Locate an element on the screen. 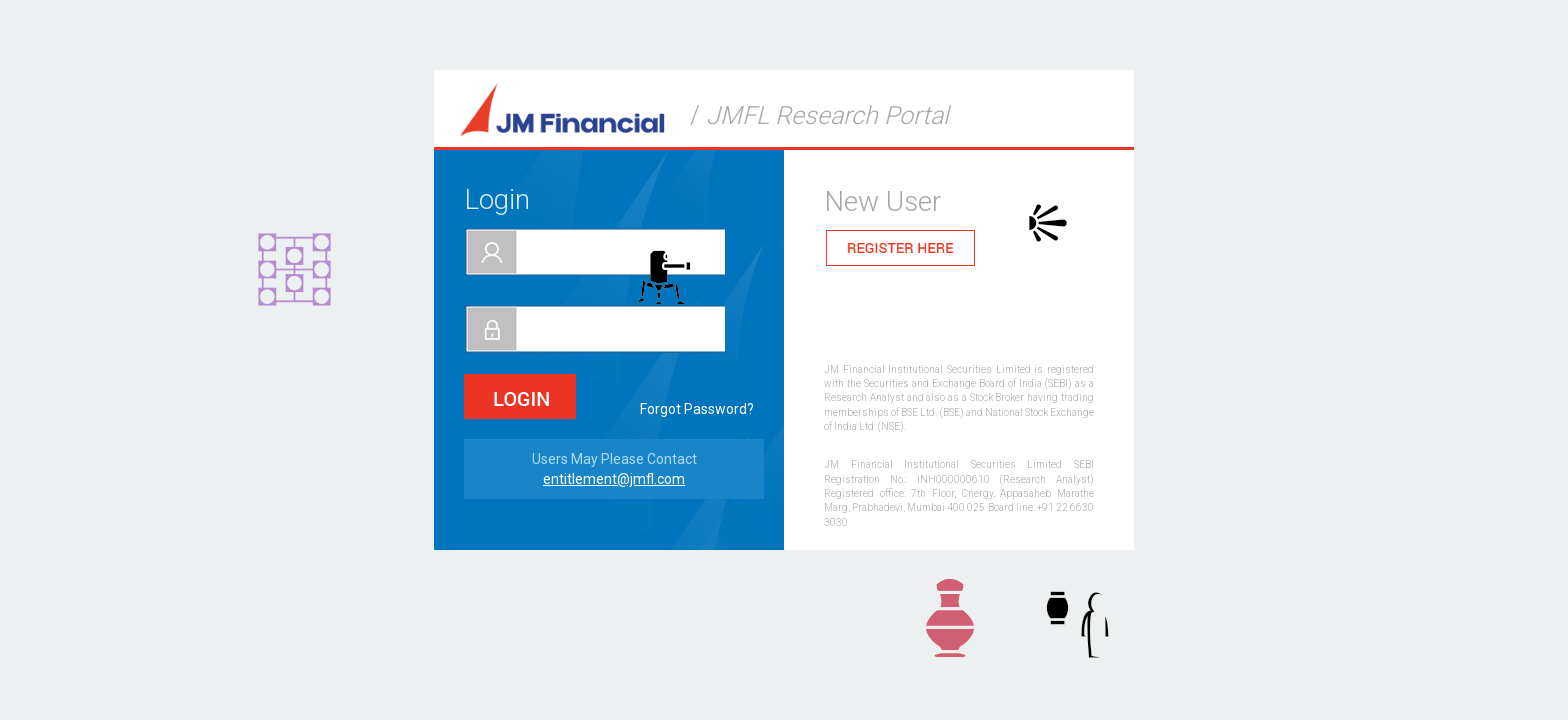 This screenshot has height=720, width=1568. view pottery or ceramics collection is located at coordinates (950, 618).